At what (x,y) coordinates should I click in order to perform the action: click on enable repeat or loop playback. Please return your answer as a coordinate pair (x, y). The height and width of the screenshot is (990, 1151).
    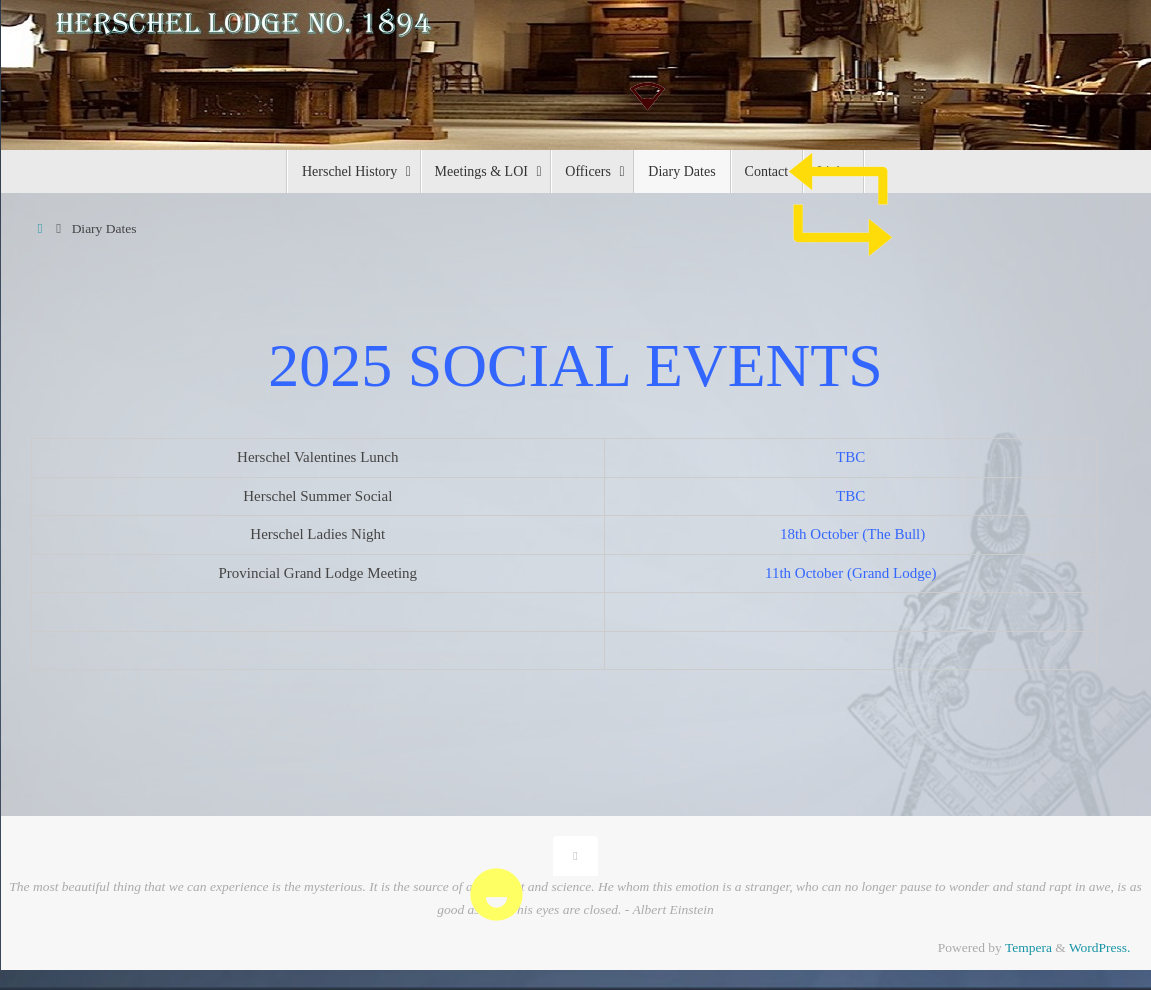
    Looking at the image, I should click on (840, 204).